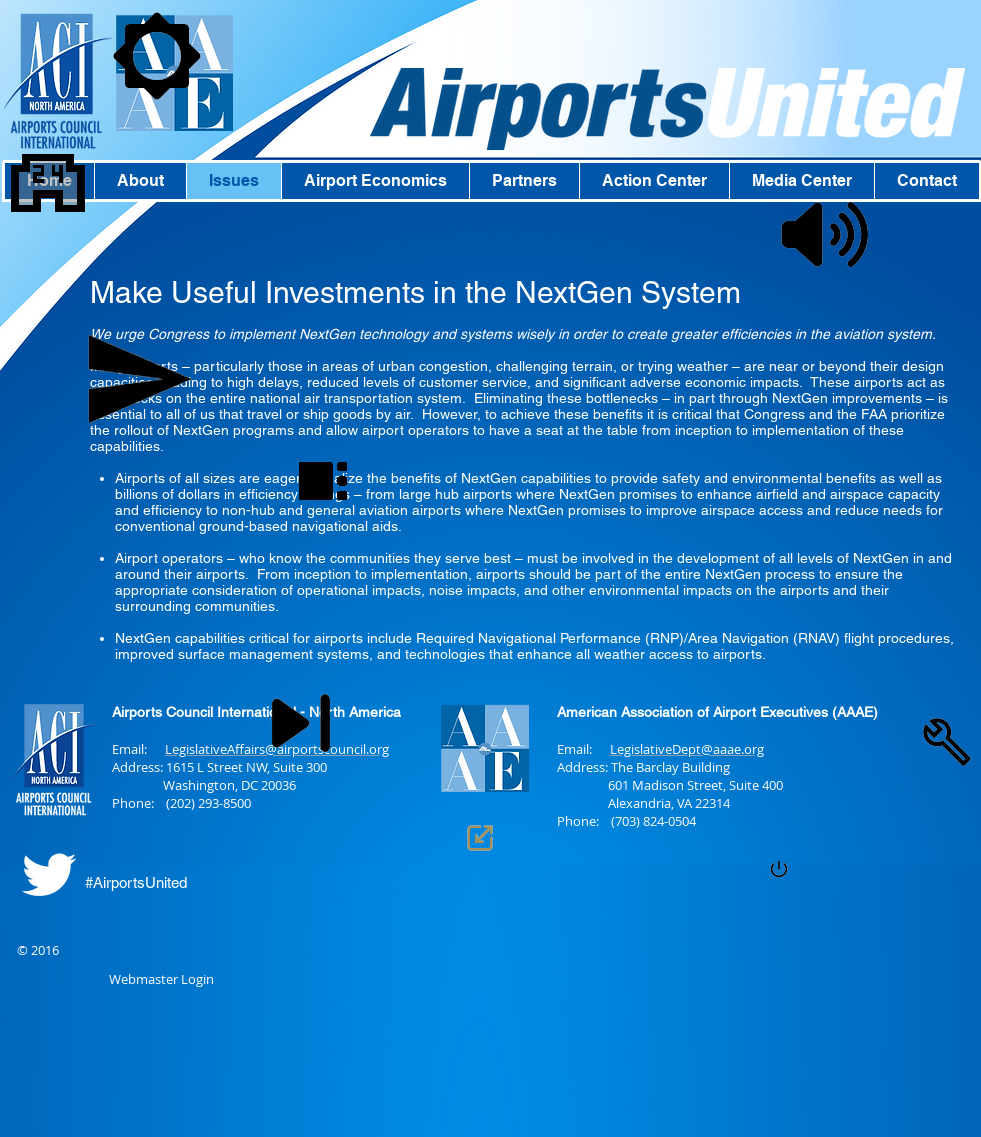 The width and height of the screenshot is (981, 1137). Describe the element at coordinates (157, 56) in the screenshot. I see `adjust screen brightness settings` at that location.